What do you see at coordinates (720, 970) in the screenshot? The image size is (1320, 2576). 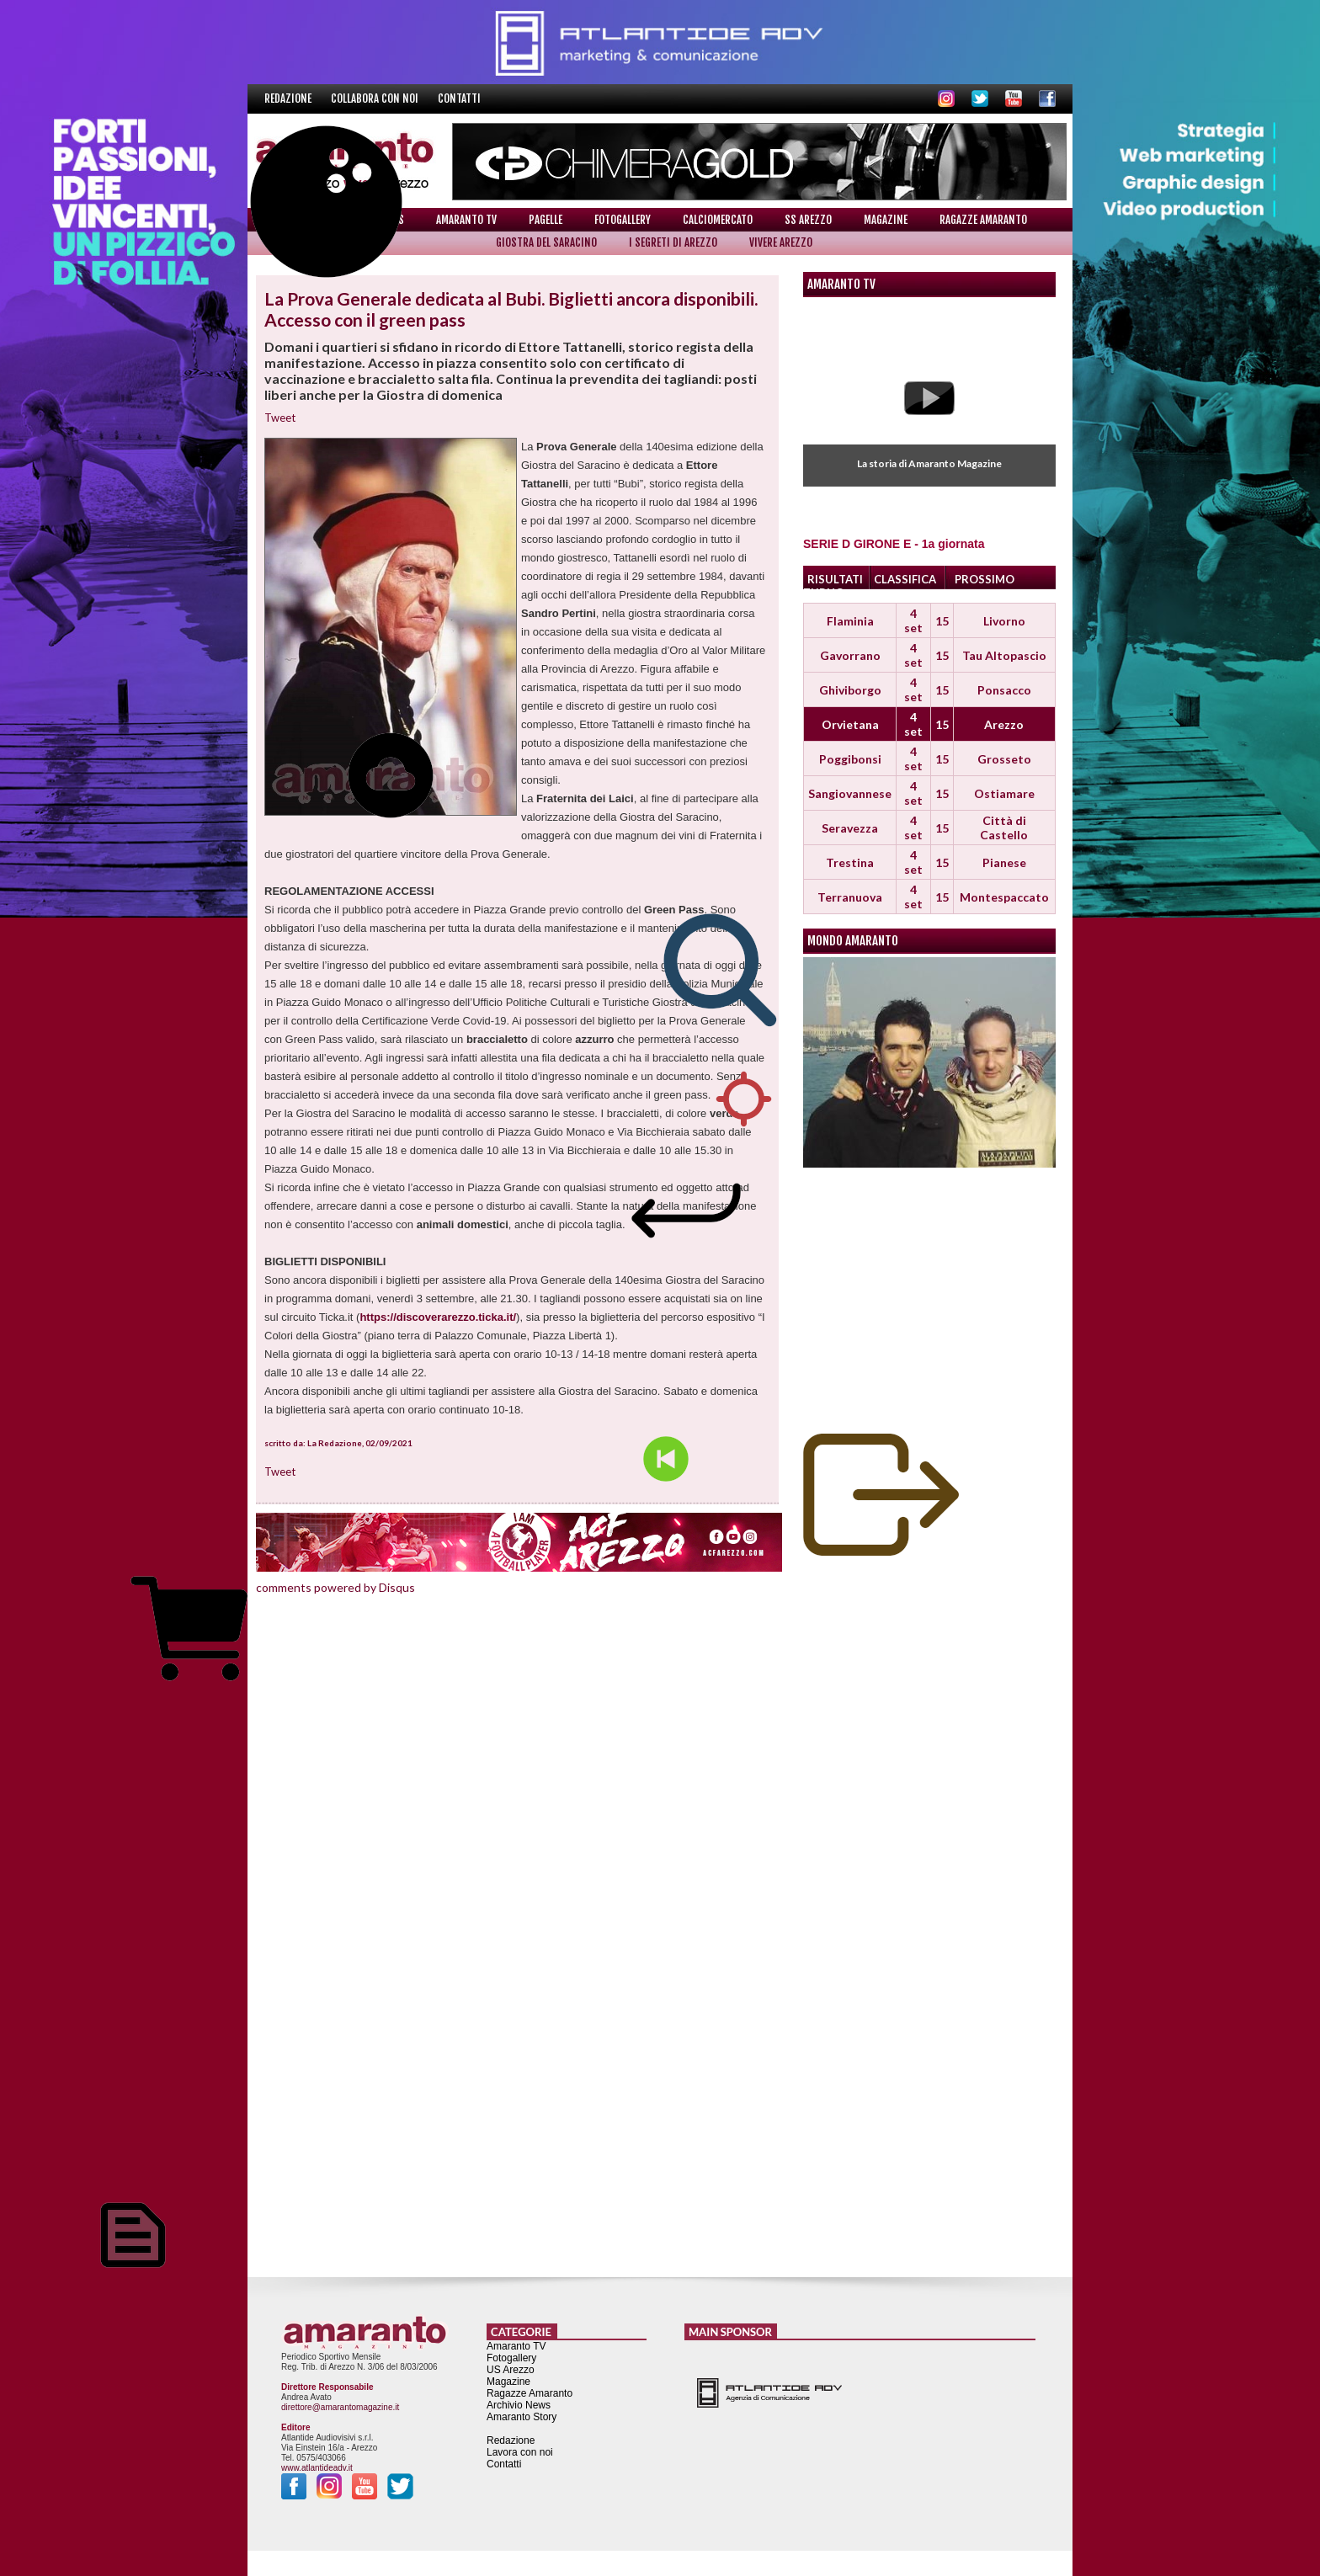 I see `search for content or items` at bounding box center [720, 970].